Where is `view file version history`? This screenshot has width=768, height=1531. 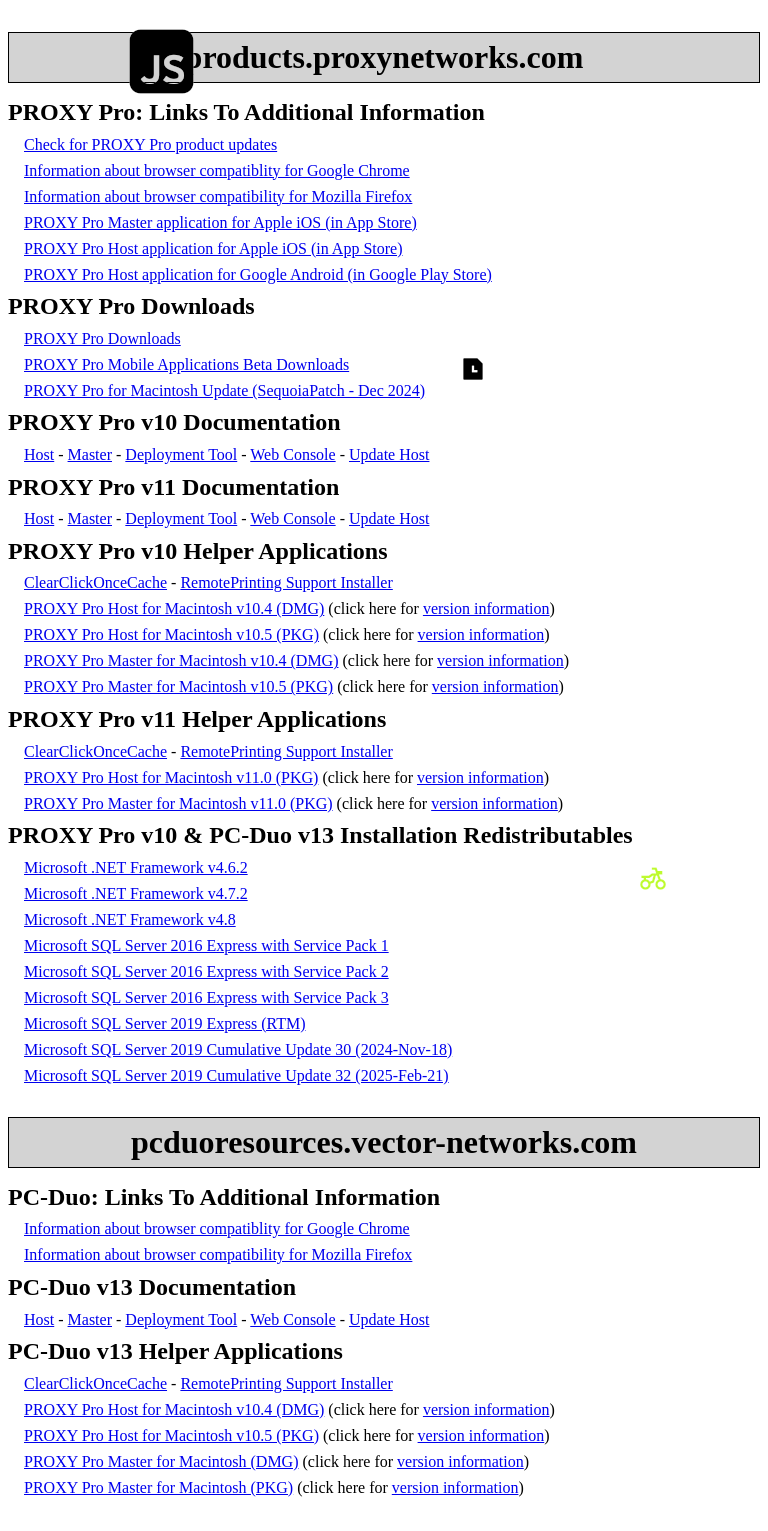 view file version history is located at coordinates (473, 369).